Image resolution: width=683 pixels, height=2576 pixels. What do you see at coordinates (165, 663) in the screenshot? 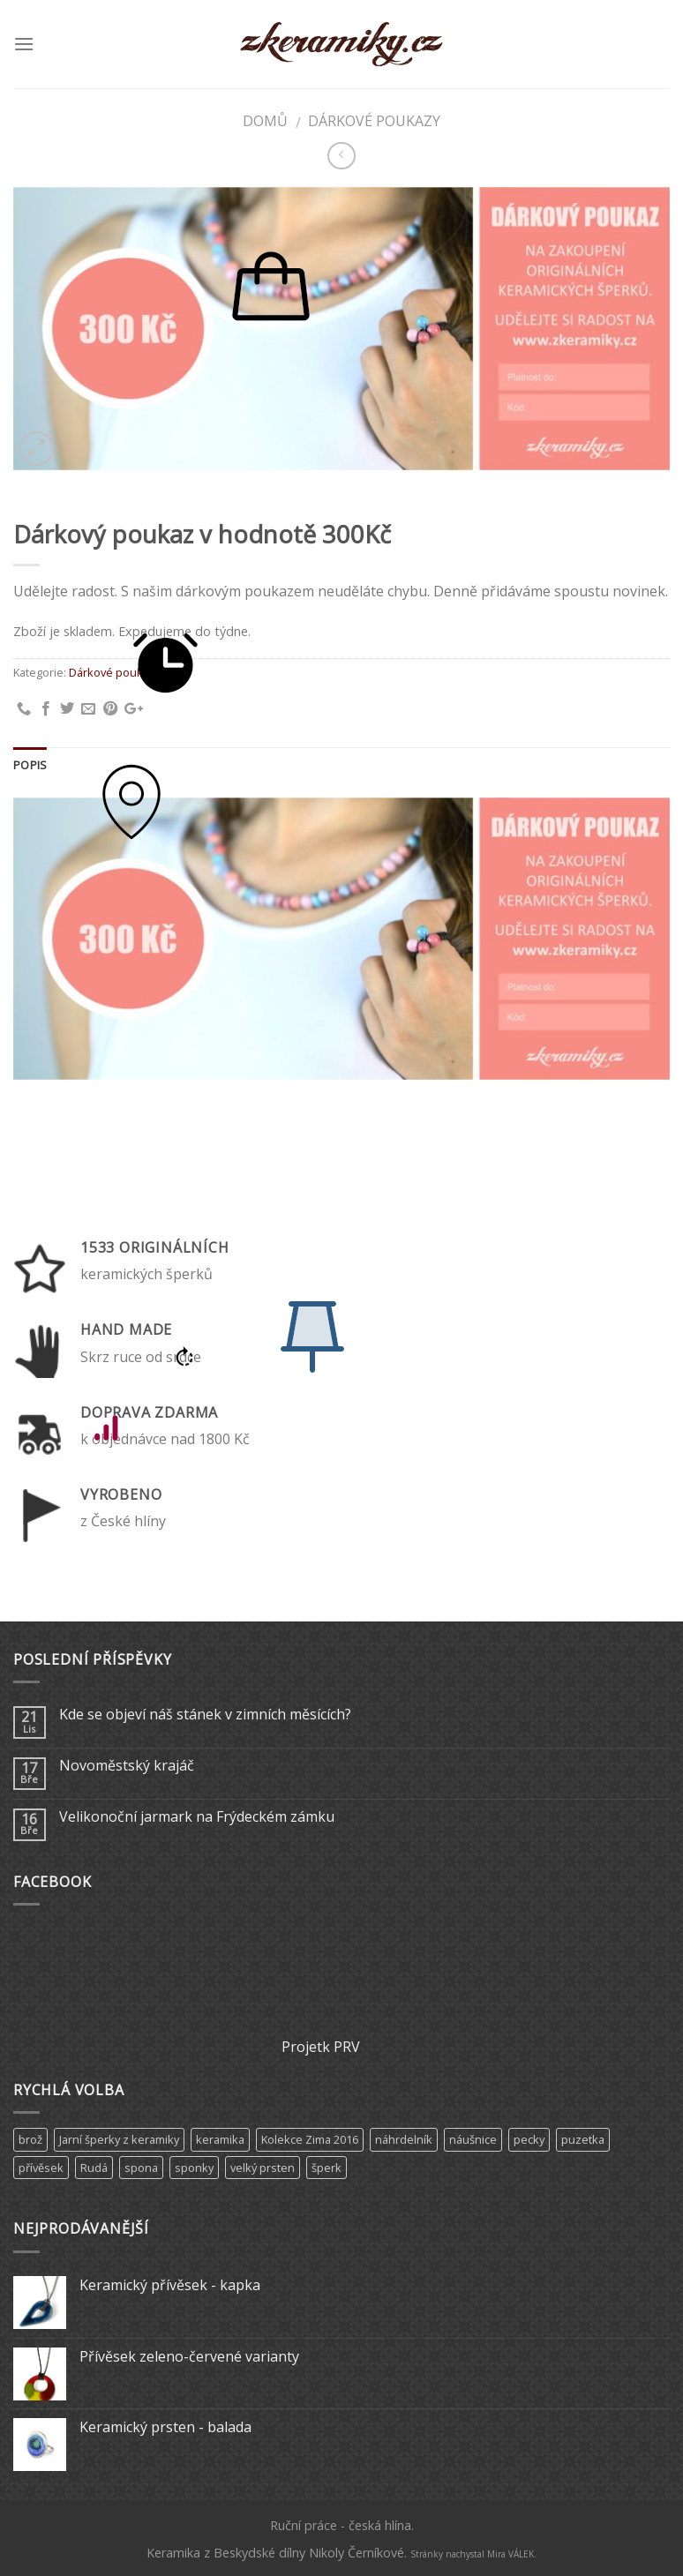
I see `set or view alarms` at bounding box center [165, 663].